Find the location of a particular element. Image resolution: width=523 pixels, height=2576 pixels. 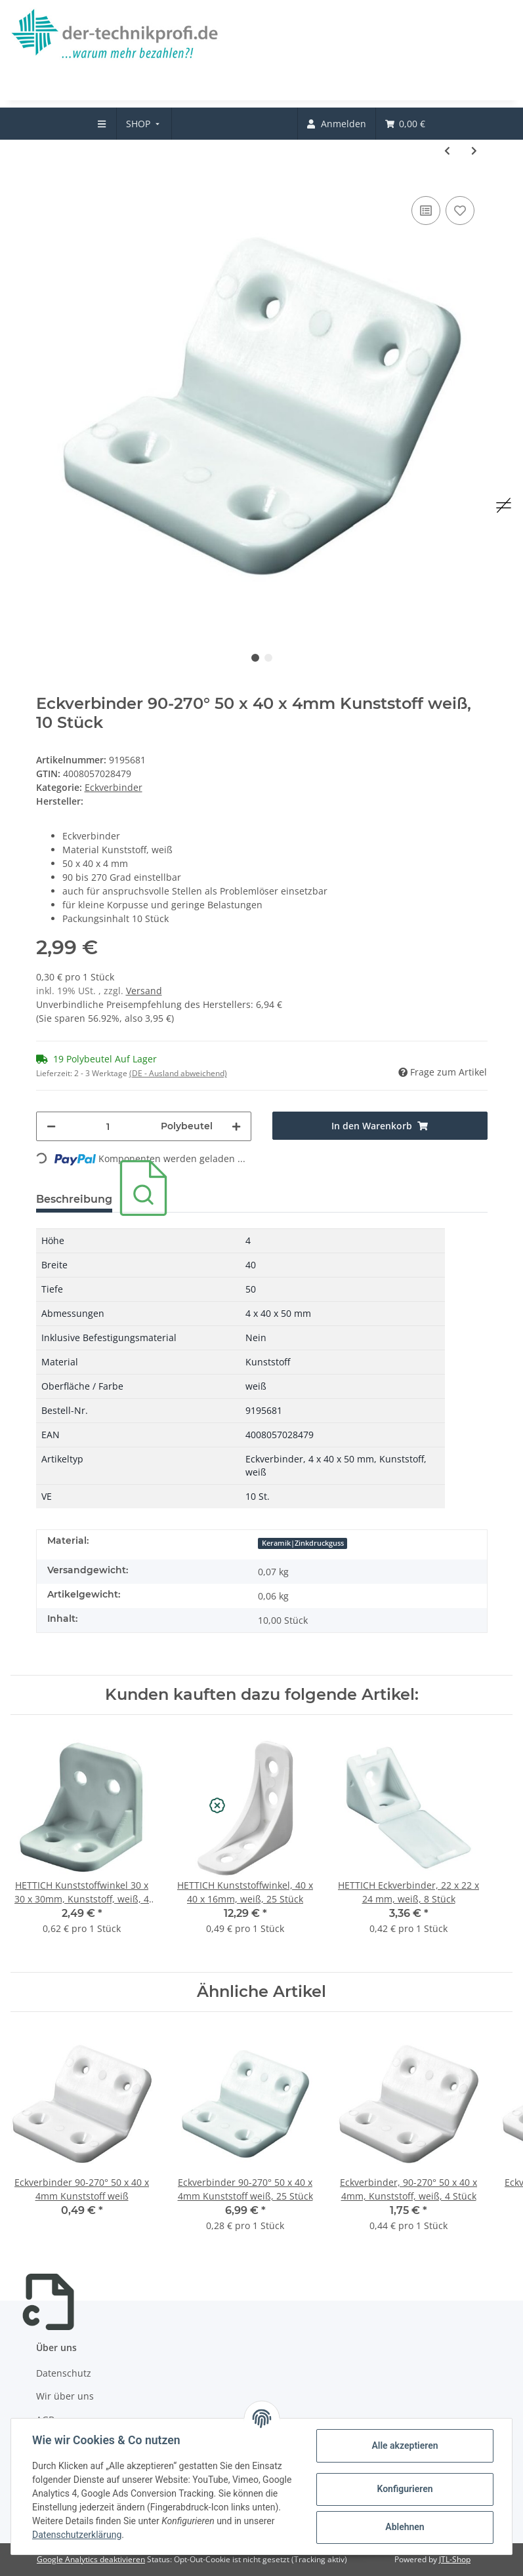

open a C programming language file is located at coordinates (50, 2302).